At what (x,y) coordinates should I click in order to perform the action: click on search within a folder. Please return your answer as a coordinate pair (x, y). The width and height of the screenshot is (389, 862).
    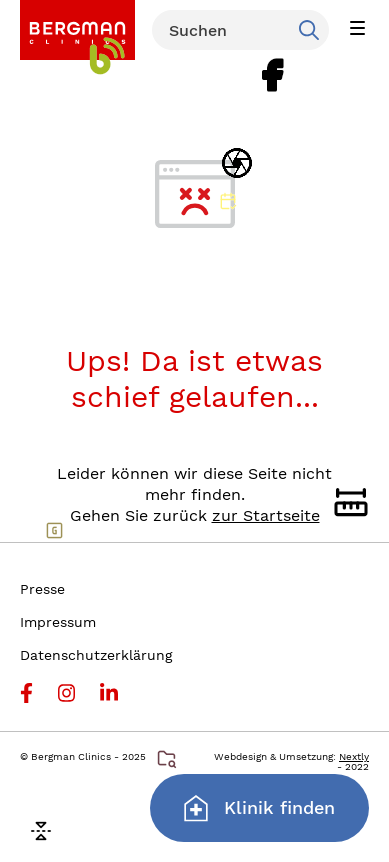
    Looking at the image, I should click on (166, 758).